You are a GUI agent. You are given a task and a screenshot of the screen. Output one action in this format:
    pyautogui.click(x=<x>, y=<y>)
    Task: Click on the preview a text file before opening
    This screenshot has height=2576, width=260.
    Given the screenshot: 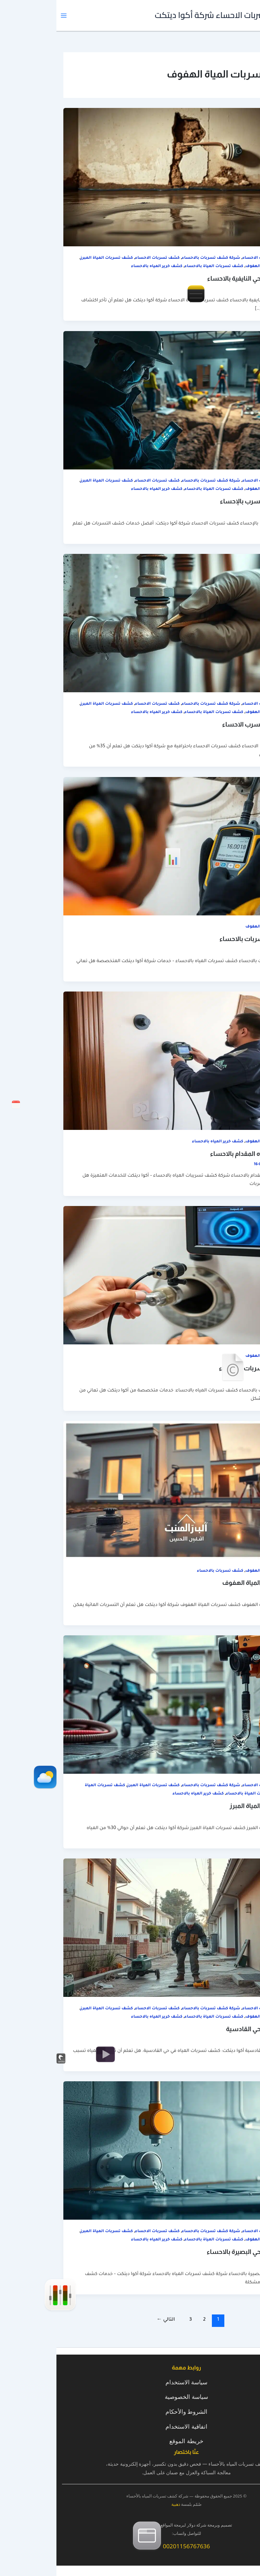 What is the action you would take?
    pyautogui.click(x=120, y=1497)
    